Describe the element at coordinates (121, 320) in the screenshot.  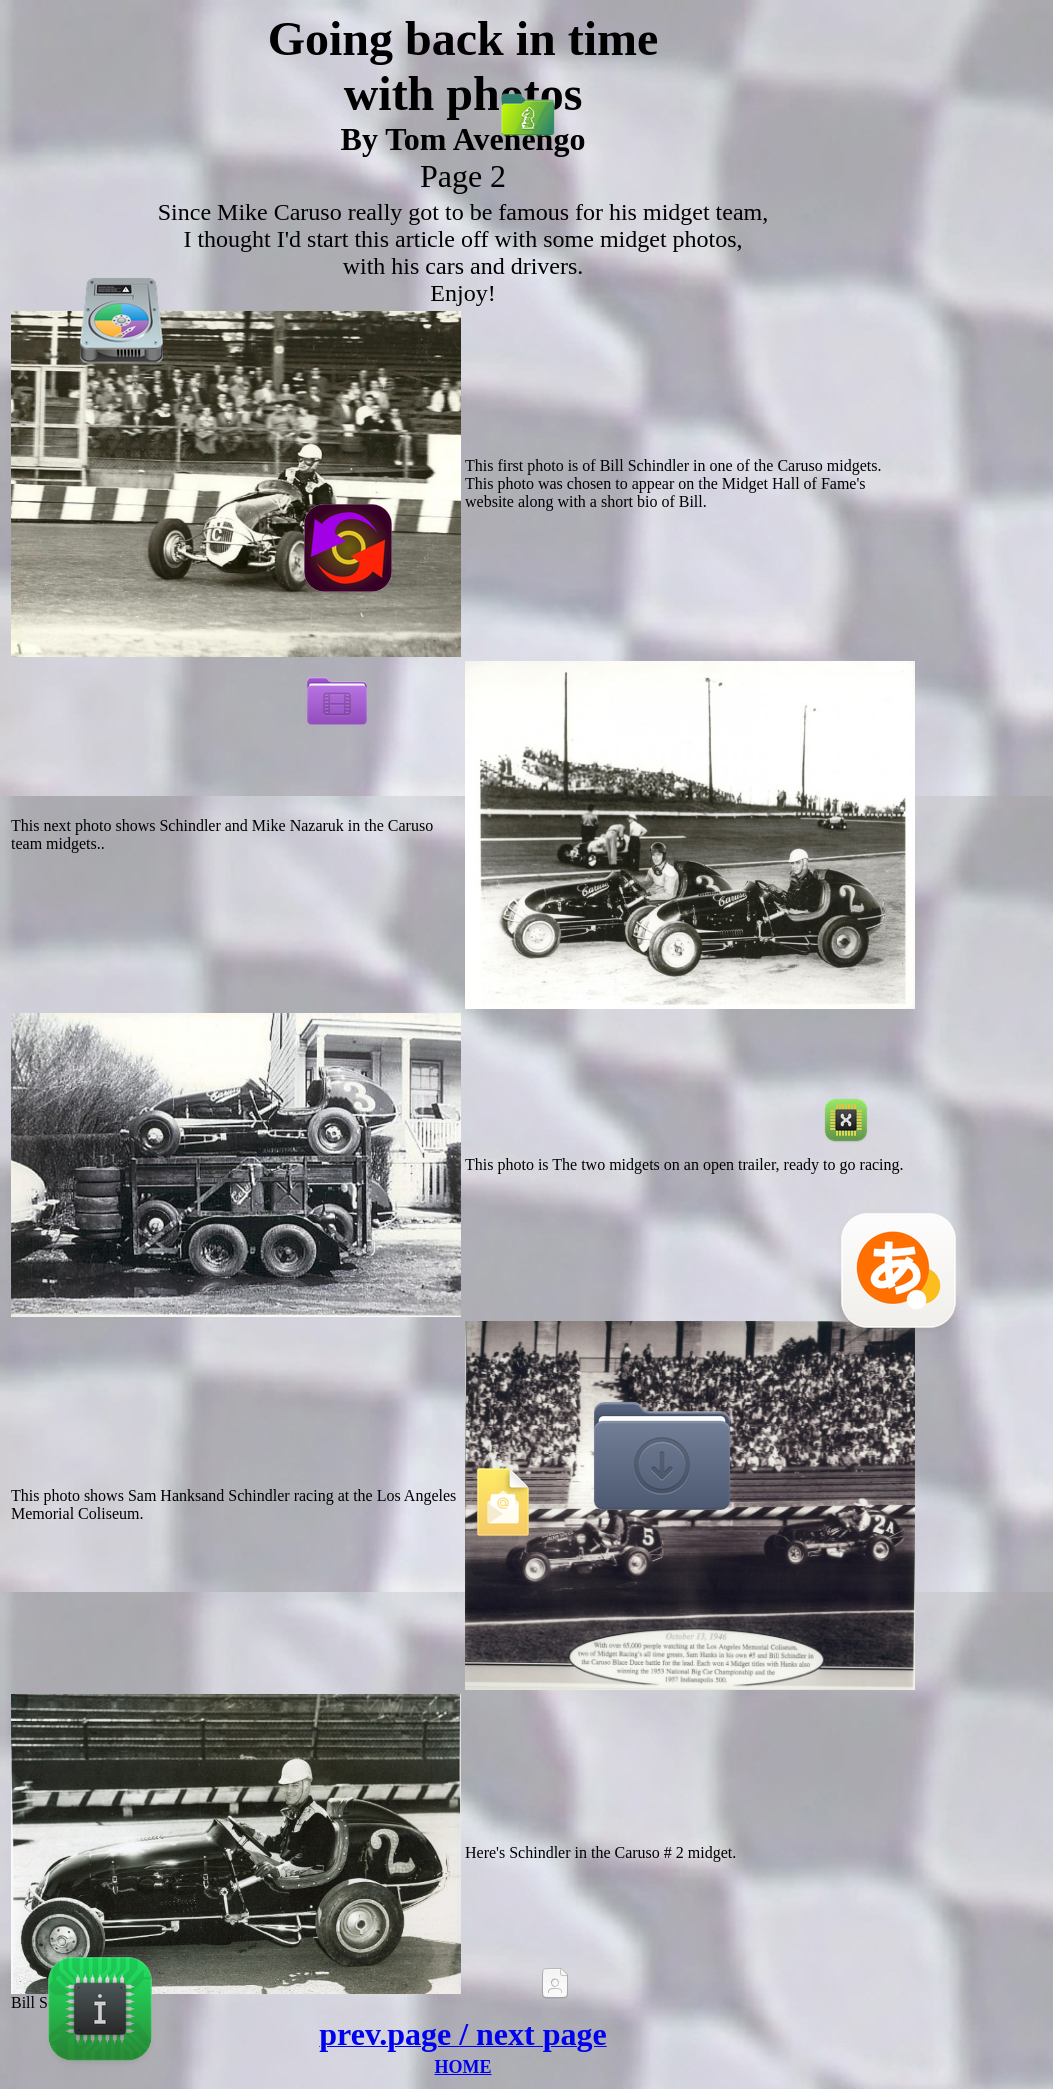
I see `view disk partitions on a multi-partition drive` at that location.